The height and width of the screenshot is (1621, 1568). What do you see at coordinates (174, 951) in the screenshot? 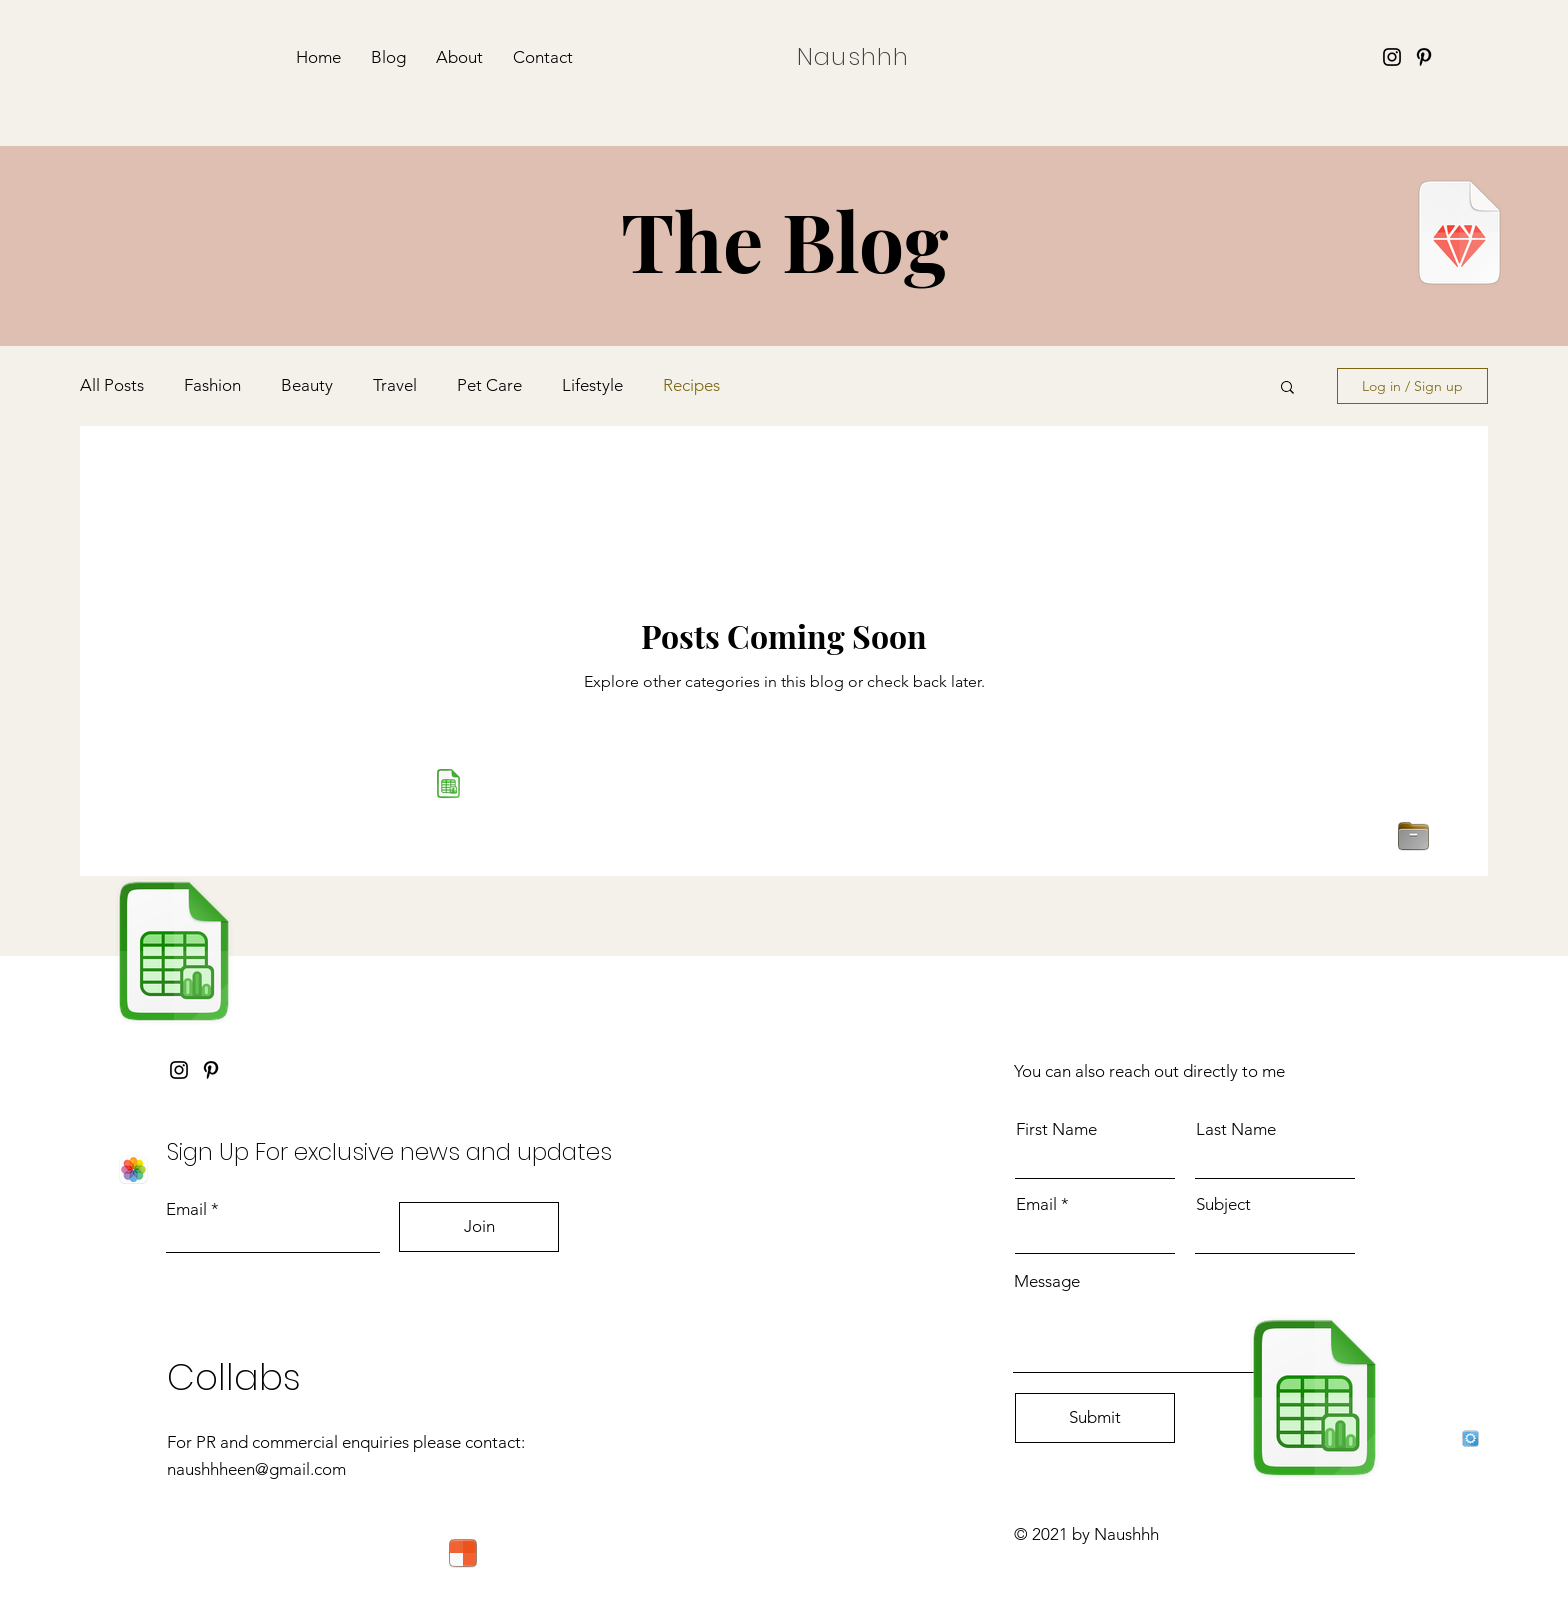
I see `open a libreoffice calc spreadsheet file` at bounding box center [174, 951].